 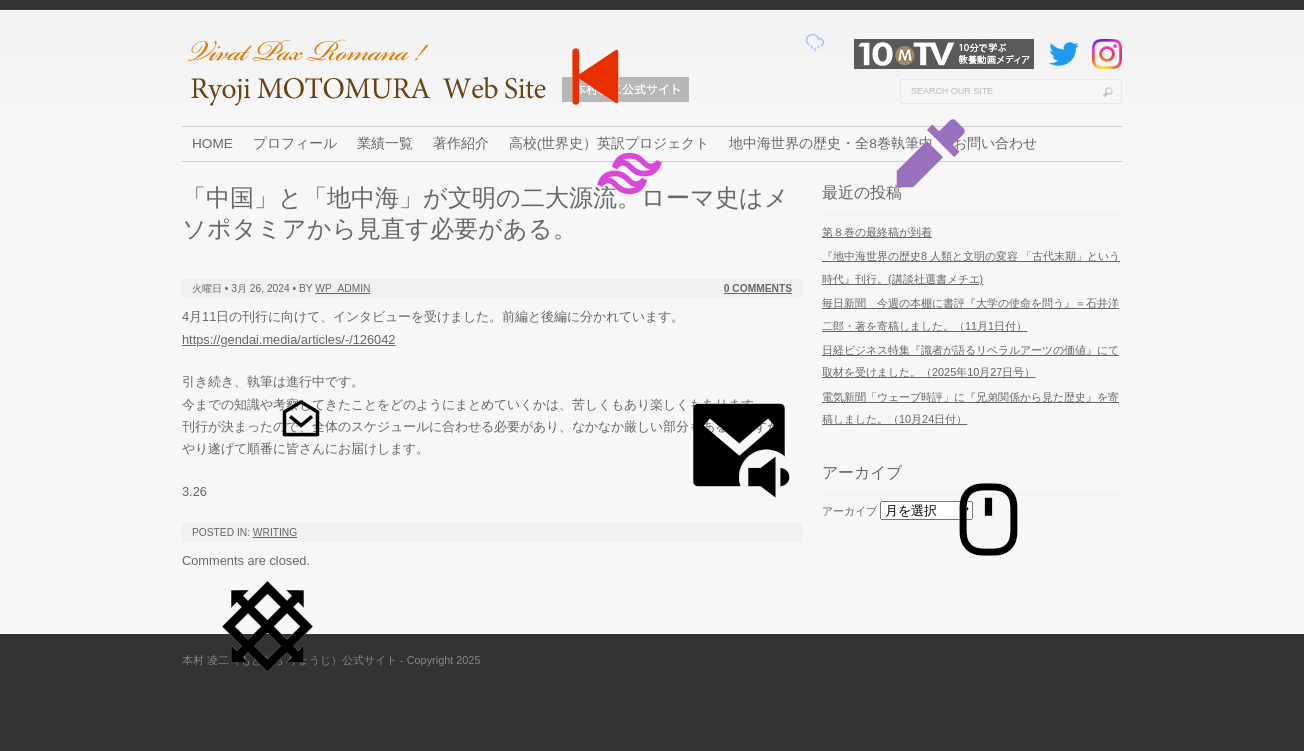 I want to click on view an opened email message, so click(x=301, y=420).